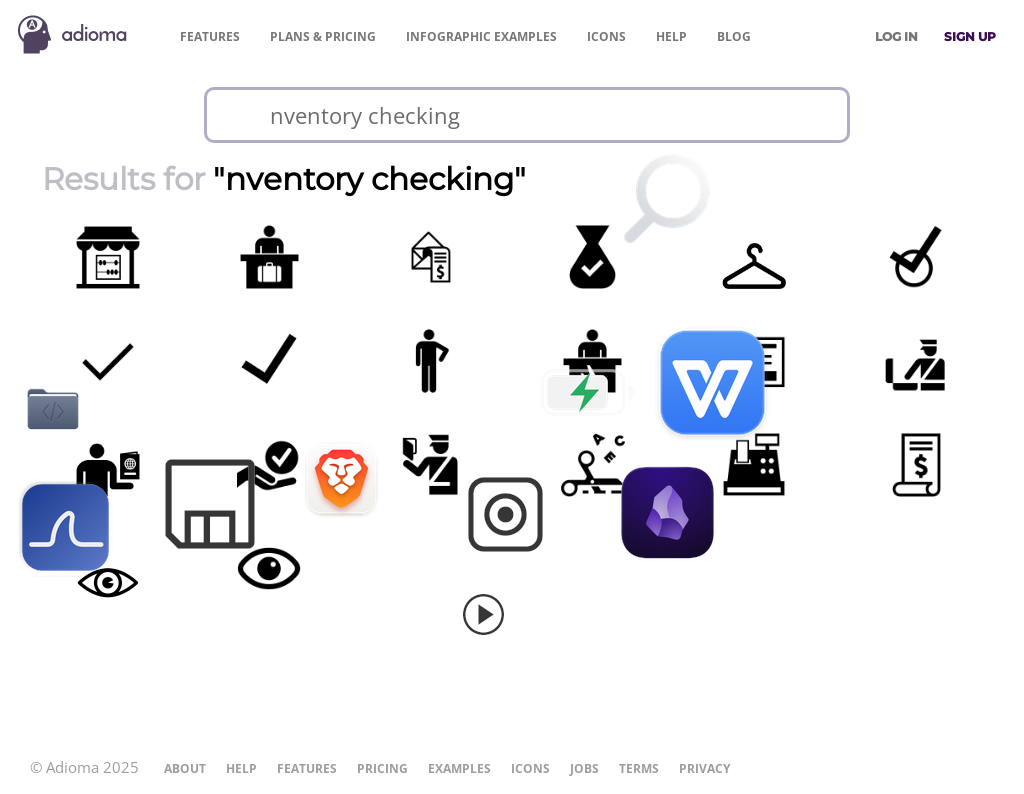 The image size is (1024, 794). What do you see at coordinates (65, 527) in the screenshot?
I see `open wireshark network protocol analyzer` at bounding box center [65, 527].